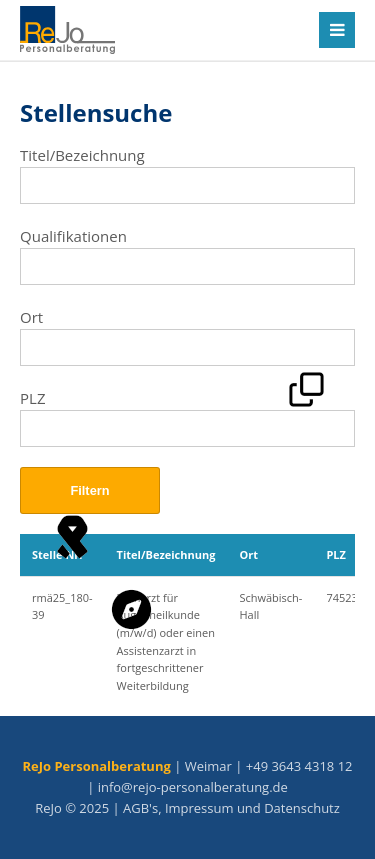 The height and width of the screenshot is (859, 375). I want to click on access navigation or direction features, so click(131, 609).